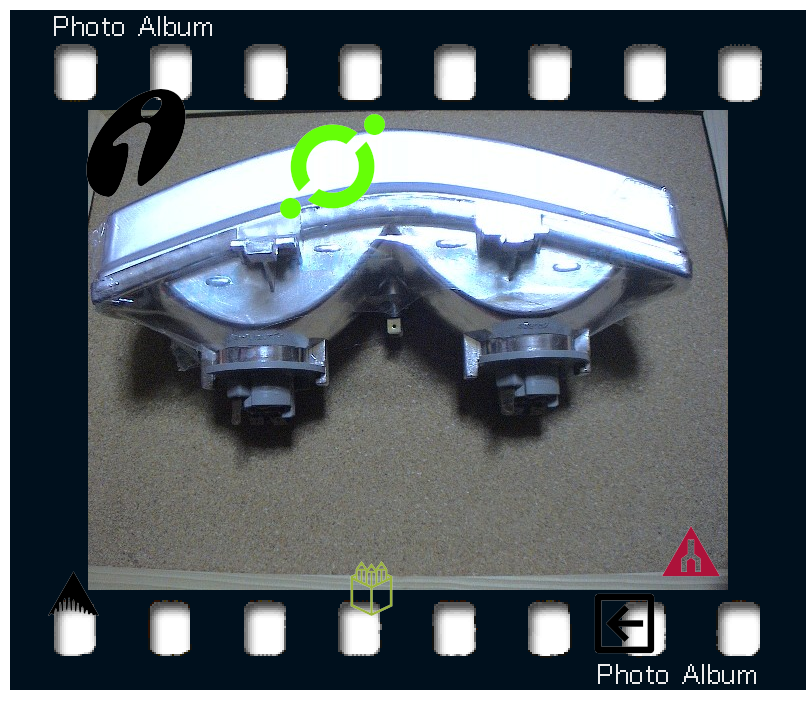 This screenshot has height=720, width=808. I want to click on icon logo for the simple-icons project, so click(332, 166).